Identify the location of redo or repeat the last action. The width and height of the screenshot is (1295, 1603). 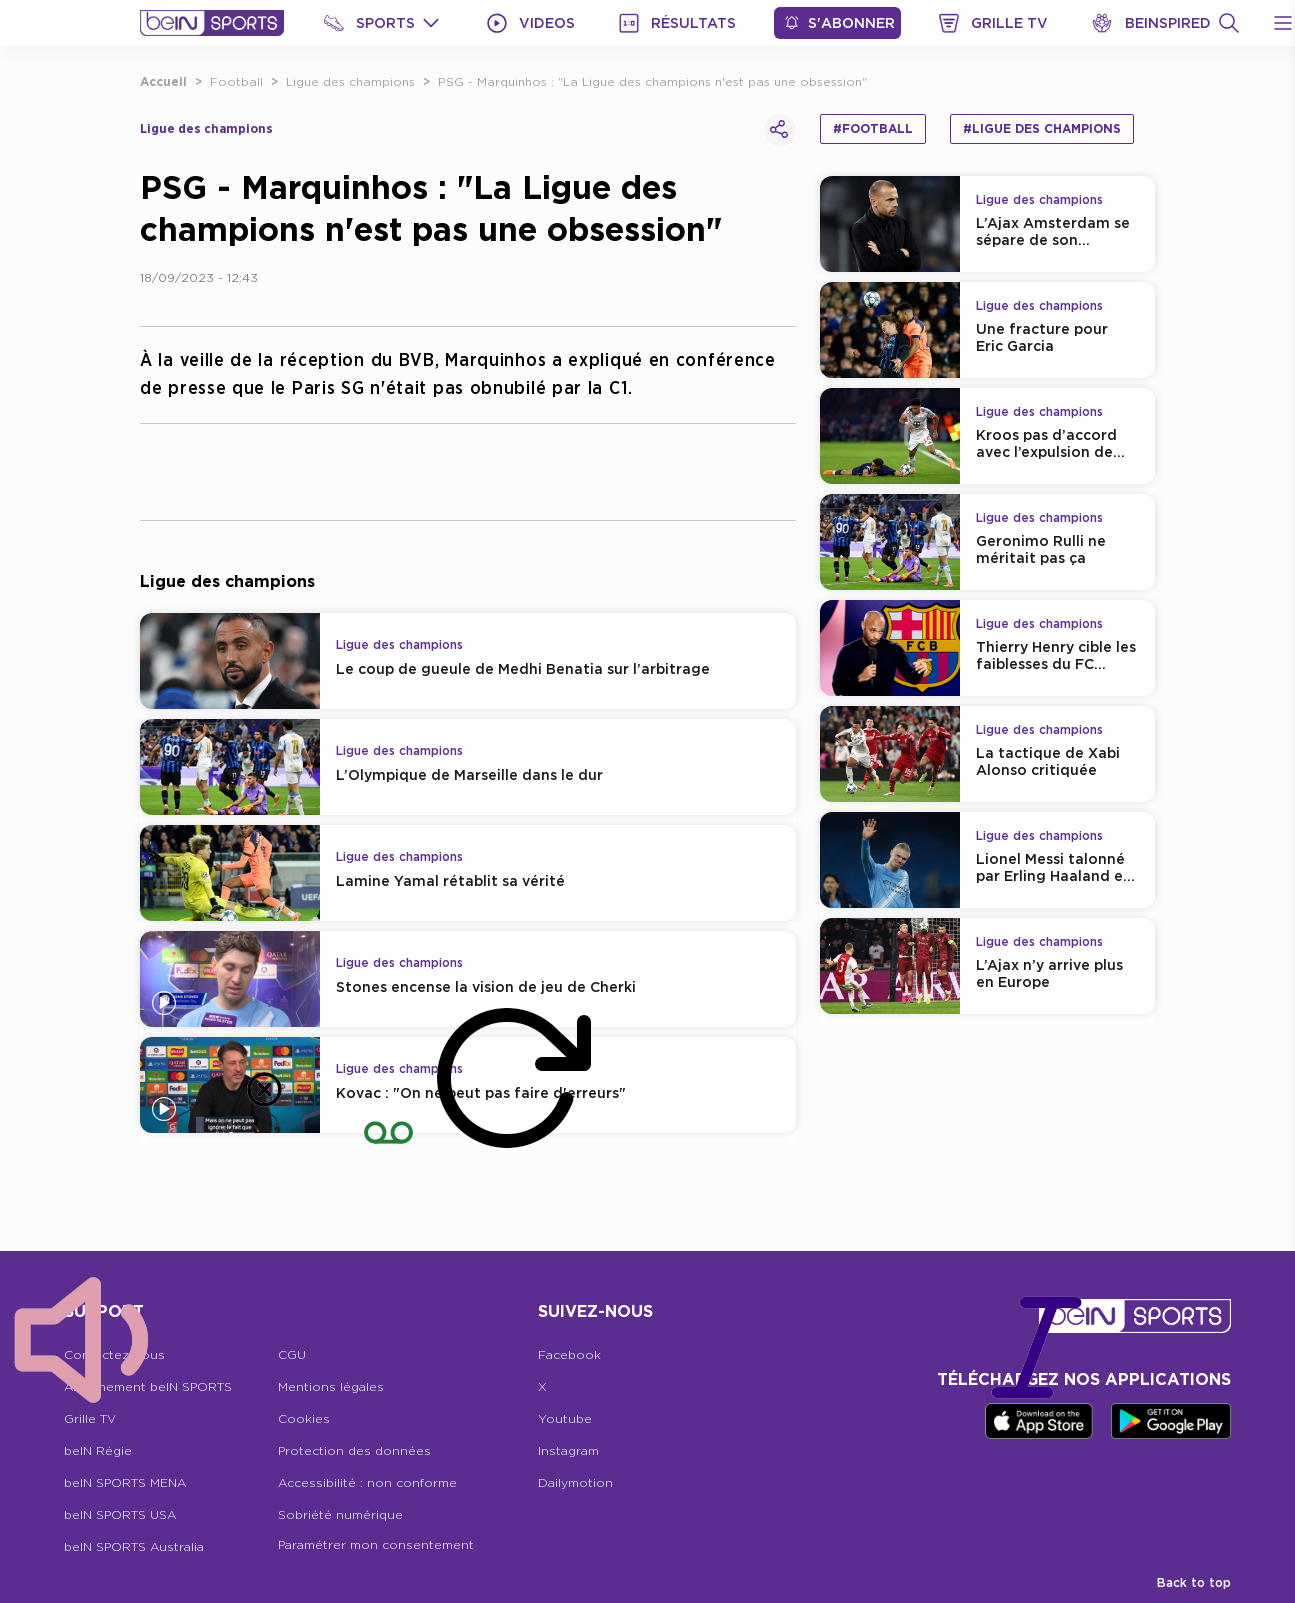
(507, 1078).